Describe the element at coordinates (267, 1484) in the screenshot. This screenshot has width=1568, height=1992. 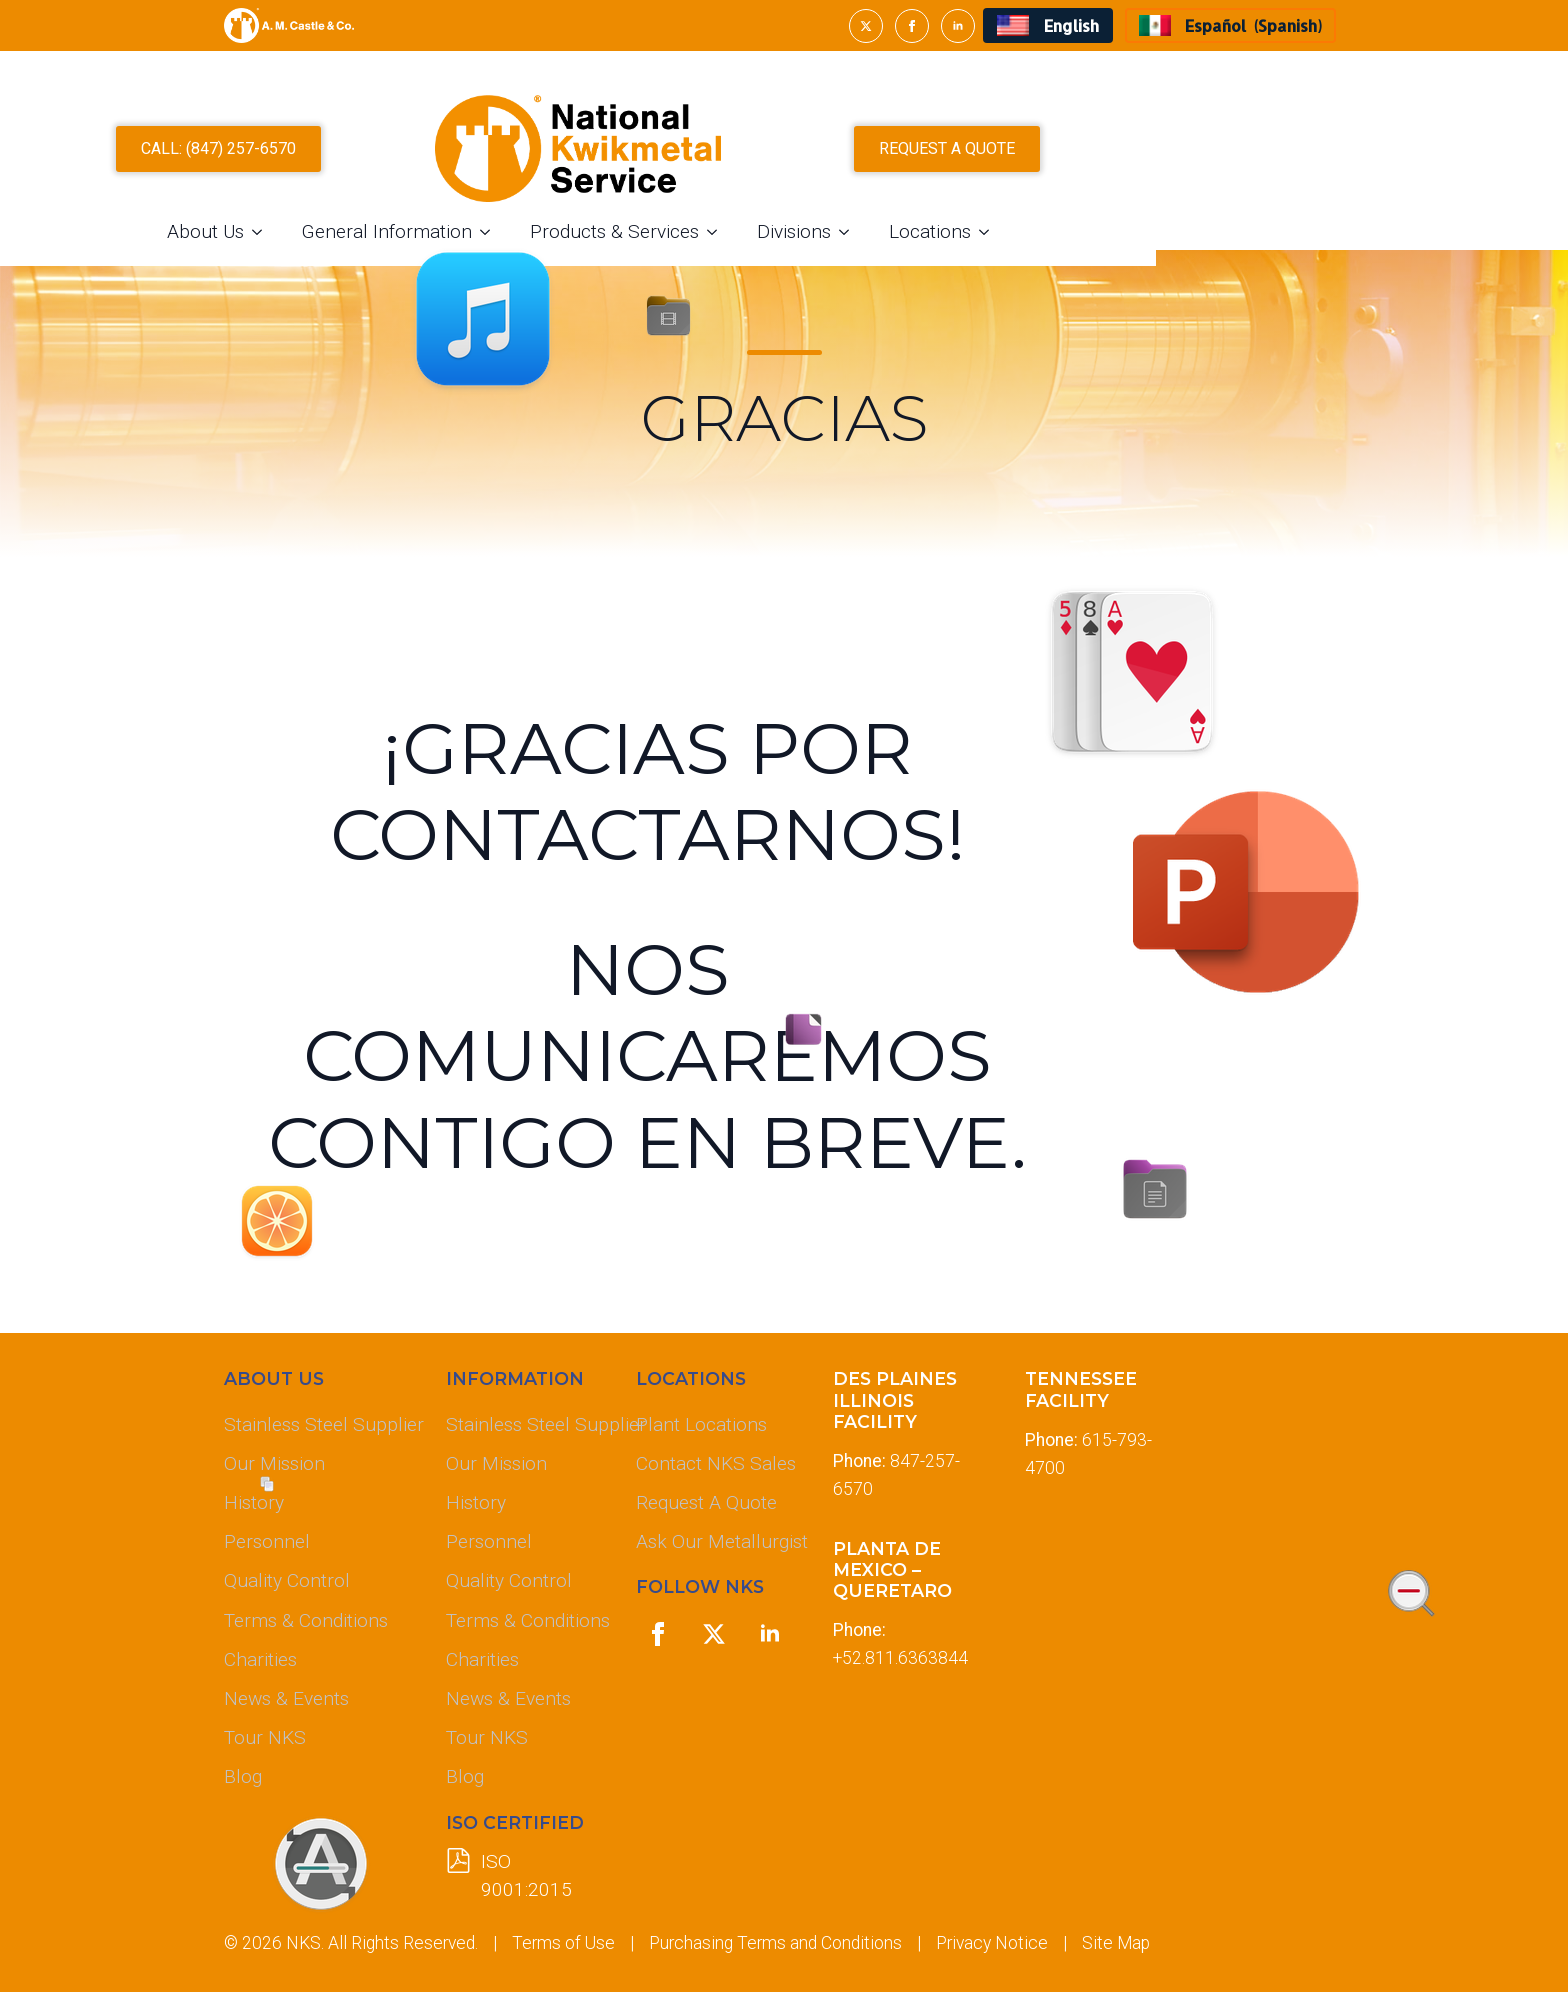
I see `copy selected content to clipboard` at that location.